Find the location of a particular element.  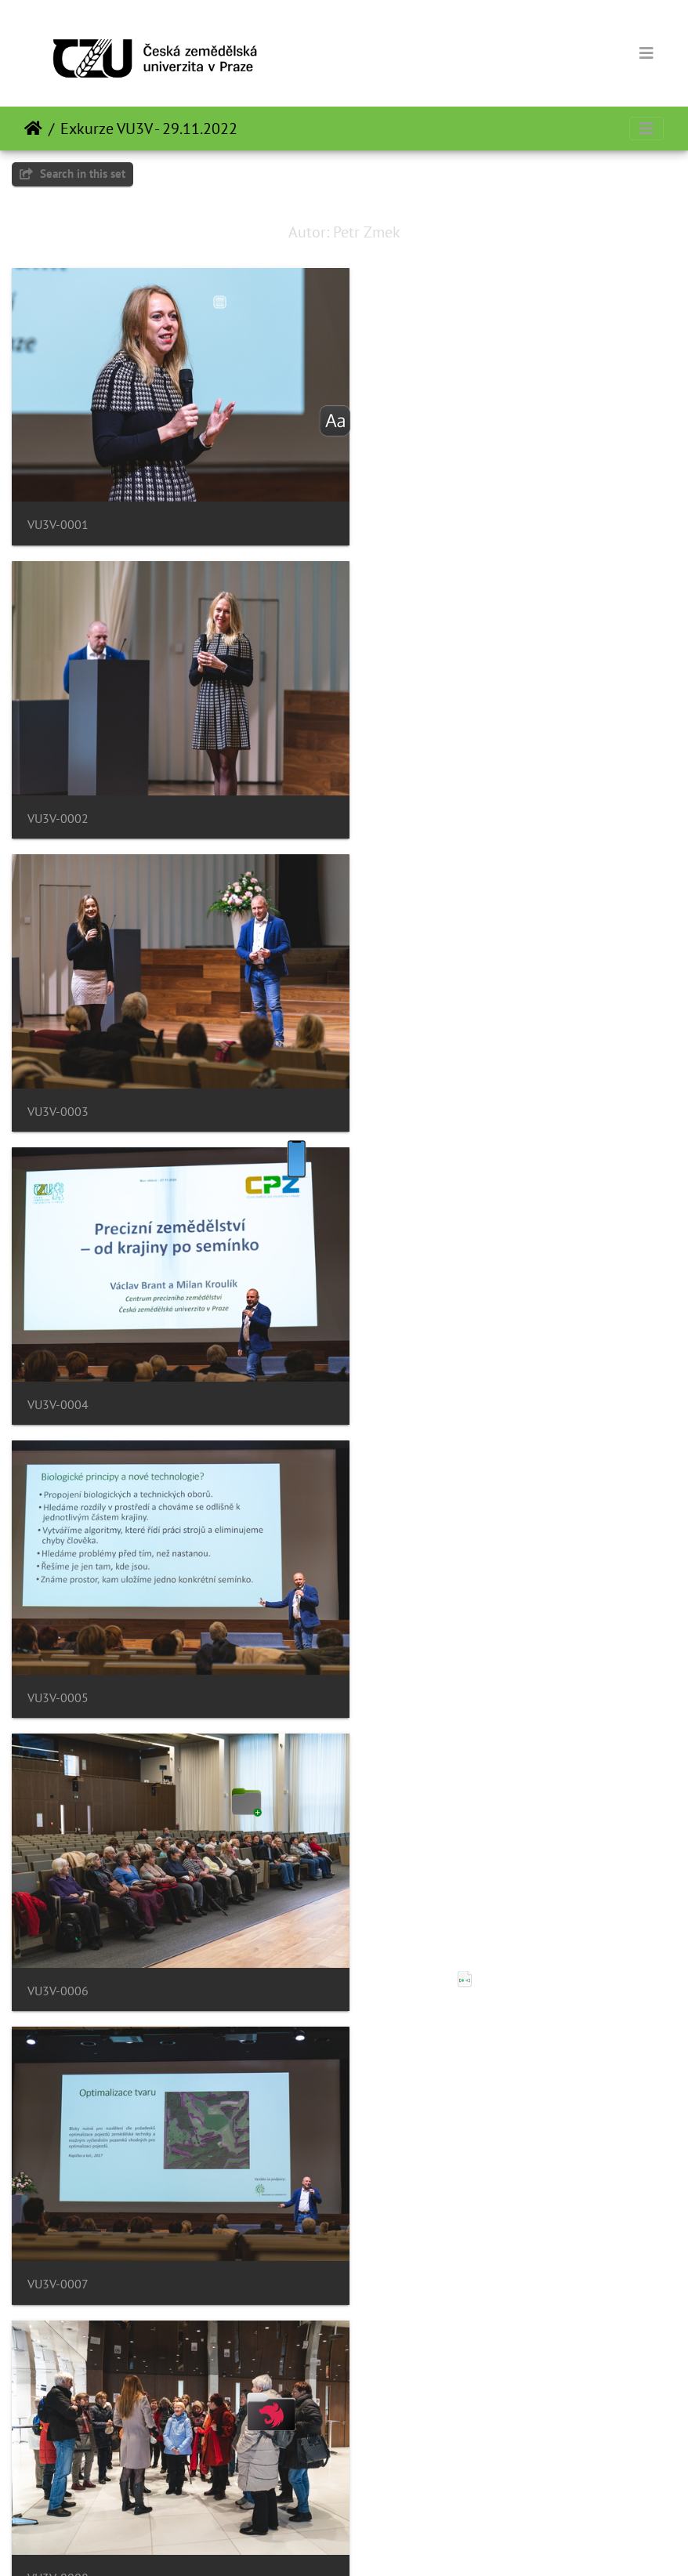

access your media library is located at coordinates (219, 302).